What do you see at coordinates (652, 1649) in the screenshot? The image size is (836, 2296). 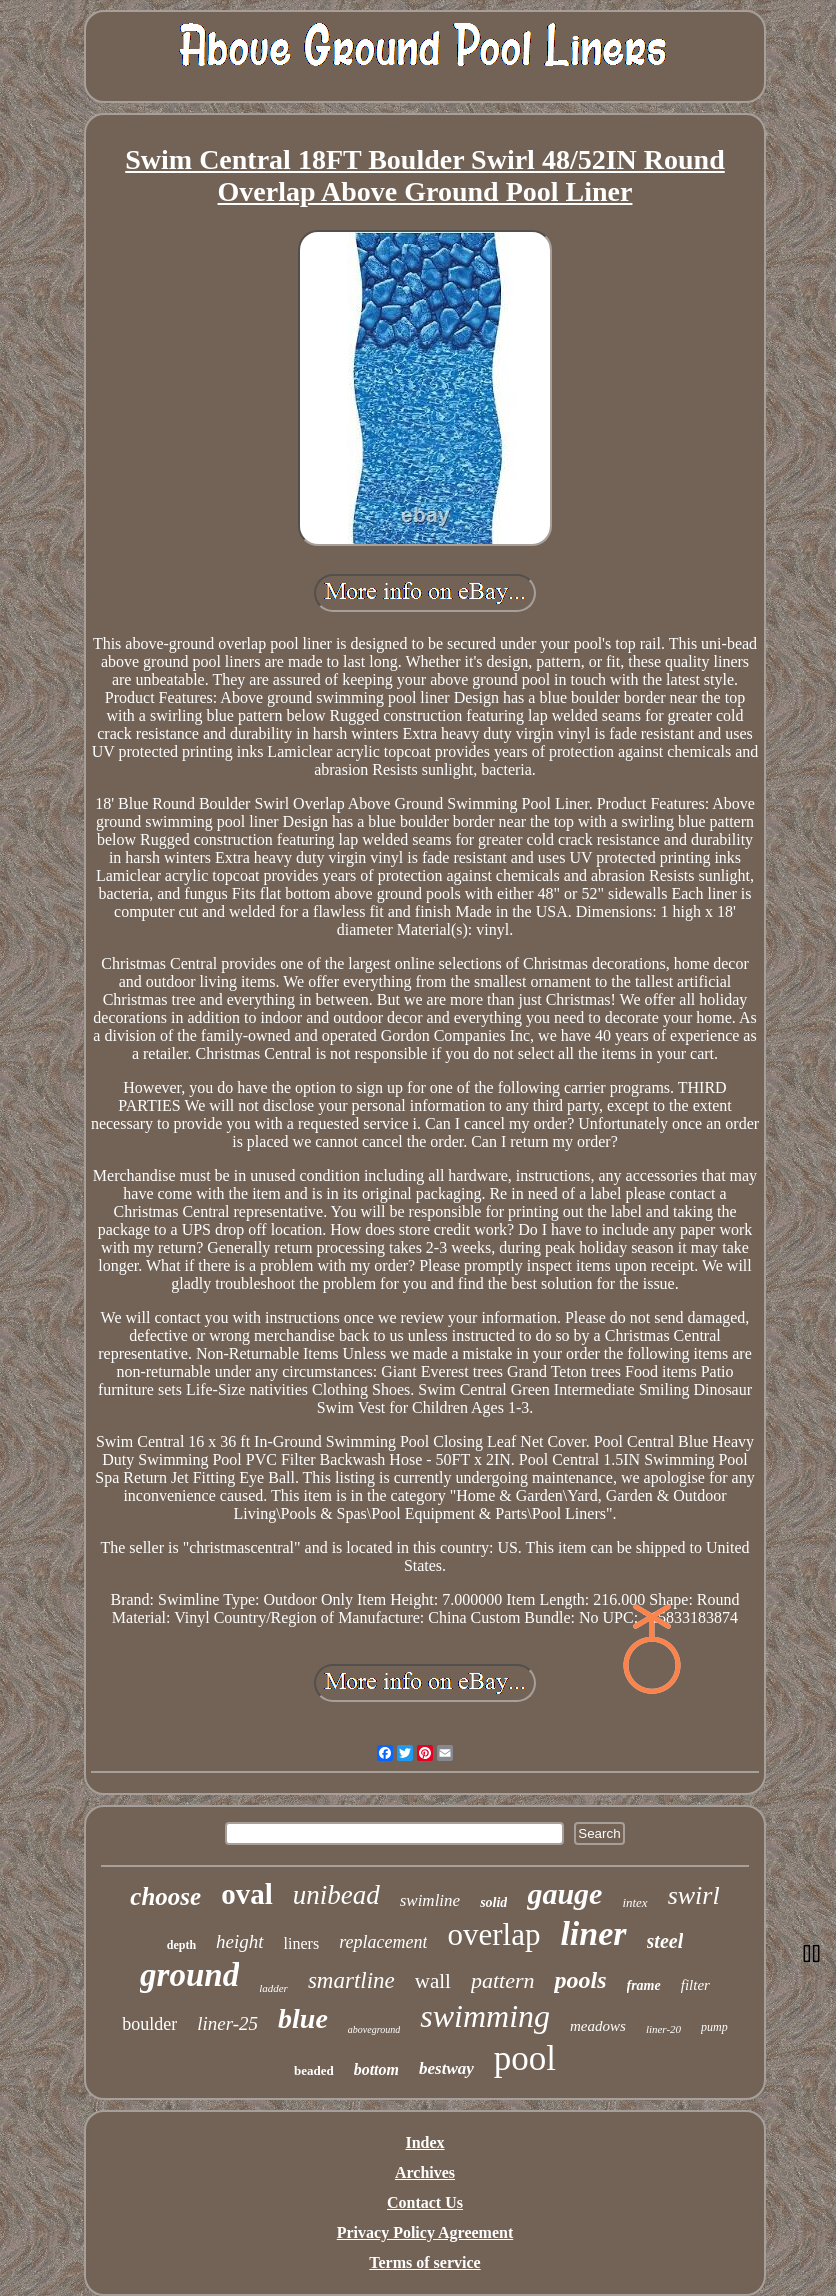 I see `indicates nonbinary gender identity option` at bounding box center [652, 1649].